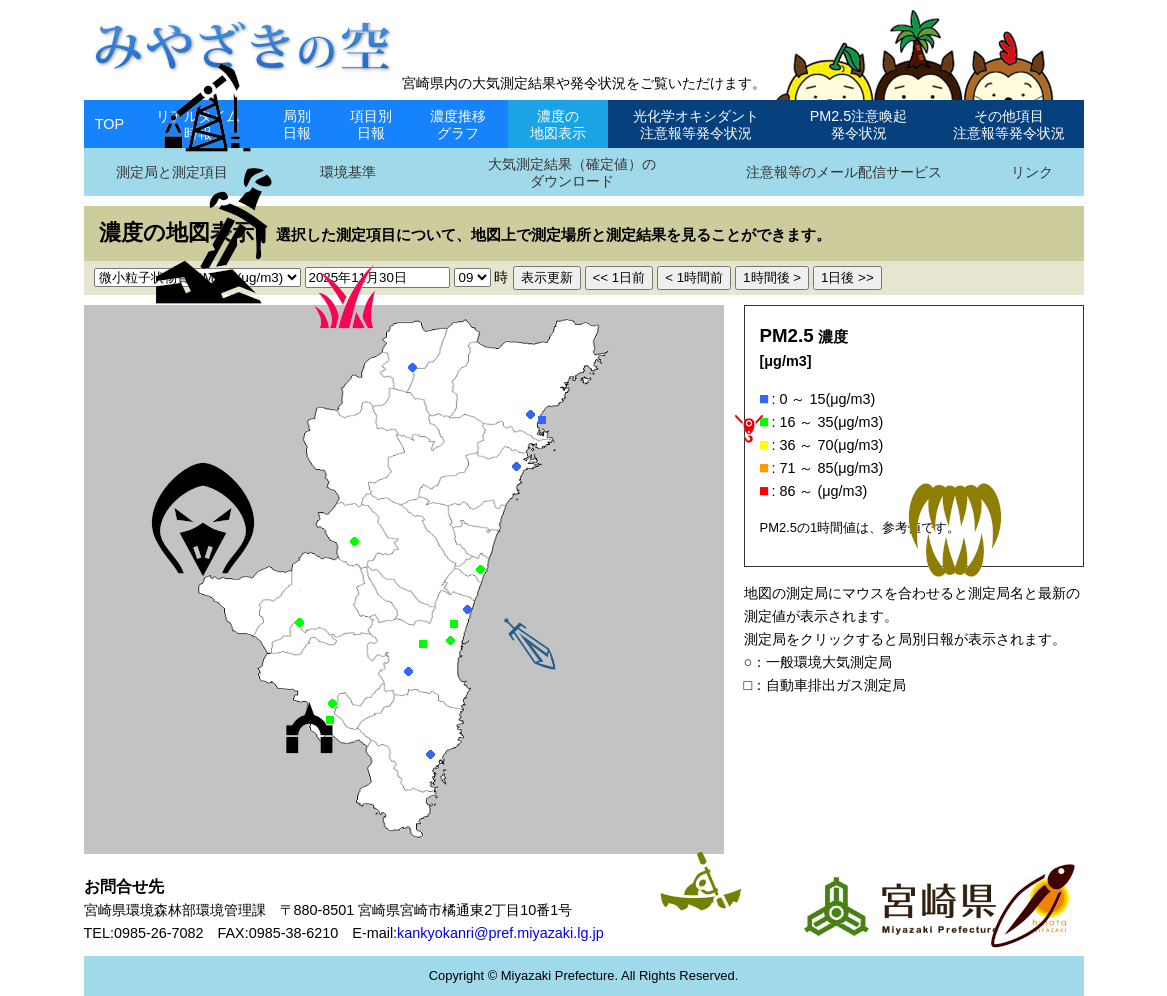  Describe the element at coordinates (955, 530) in the screenshot. I see `represents a monster or creature enemy type` at that location.